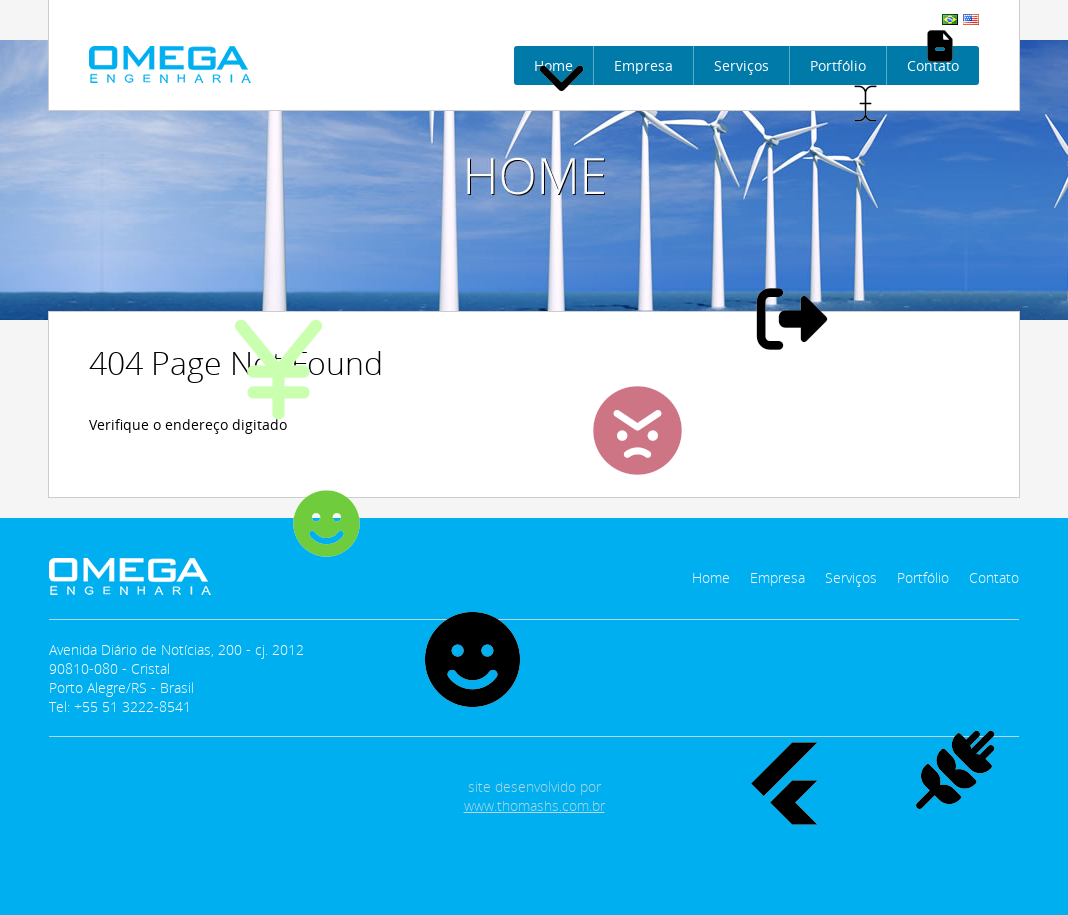 The image size is (1068, 915). What do you see at coordinates (784, 783) in the screenshot?
I see `flutter framework logo` at bounding box center [784, 783].